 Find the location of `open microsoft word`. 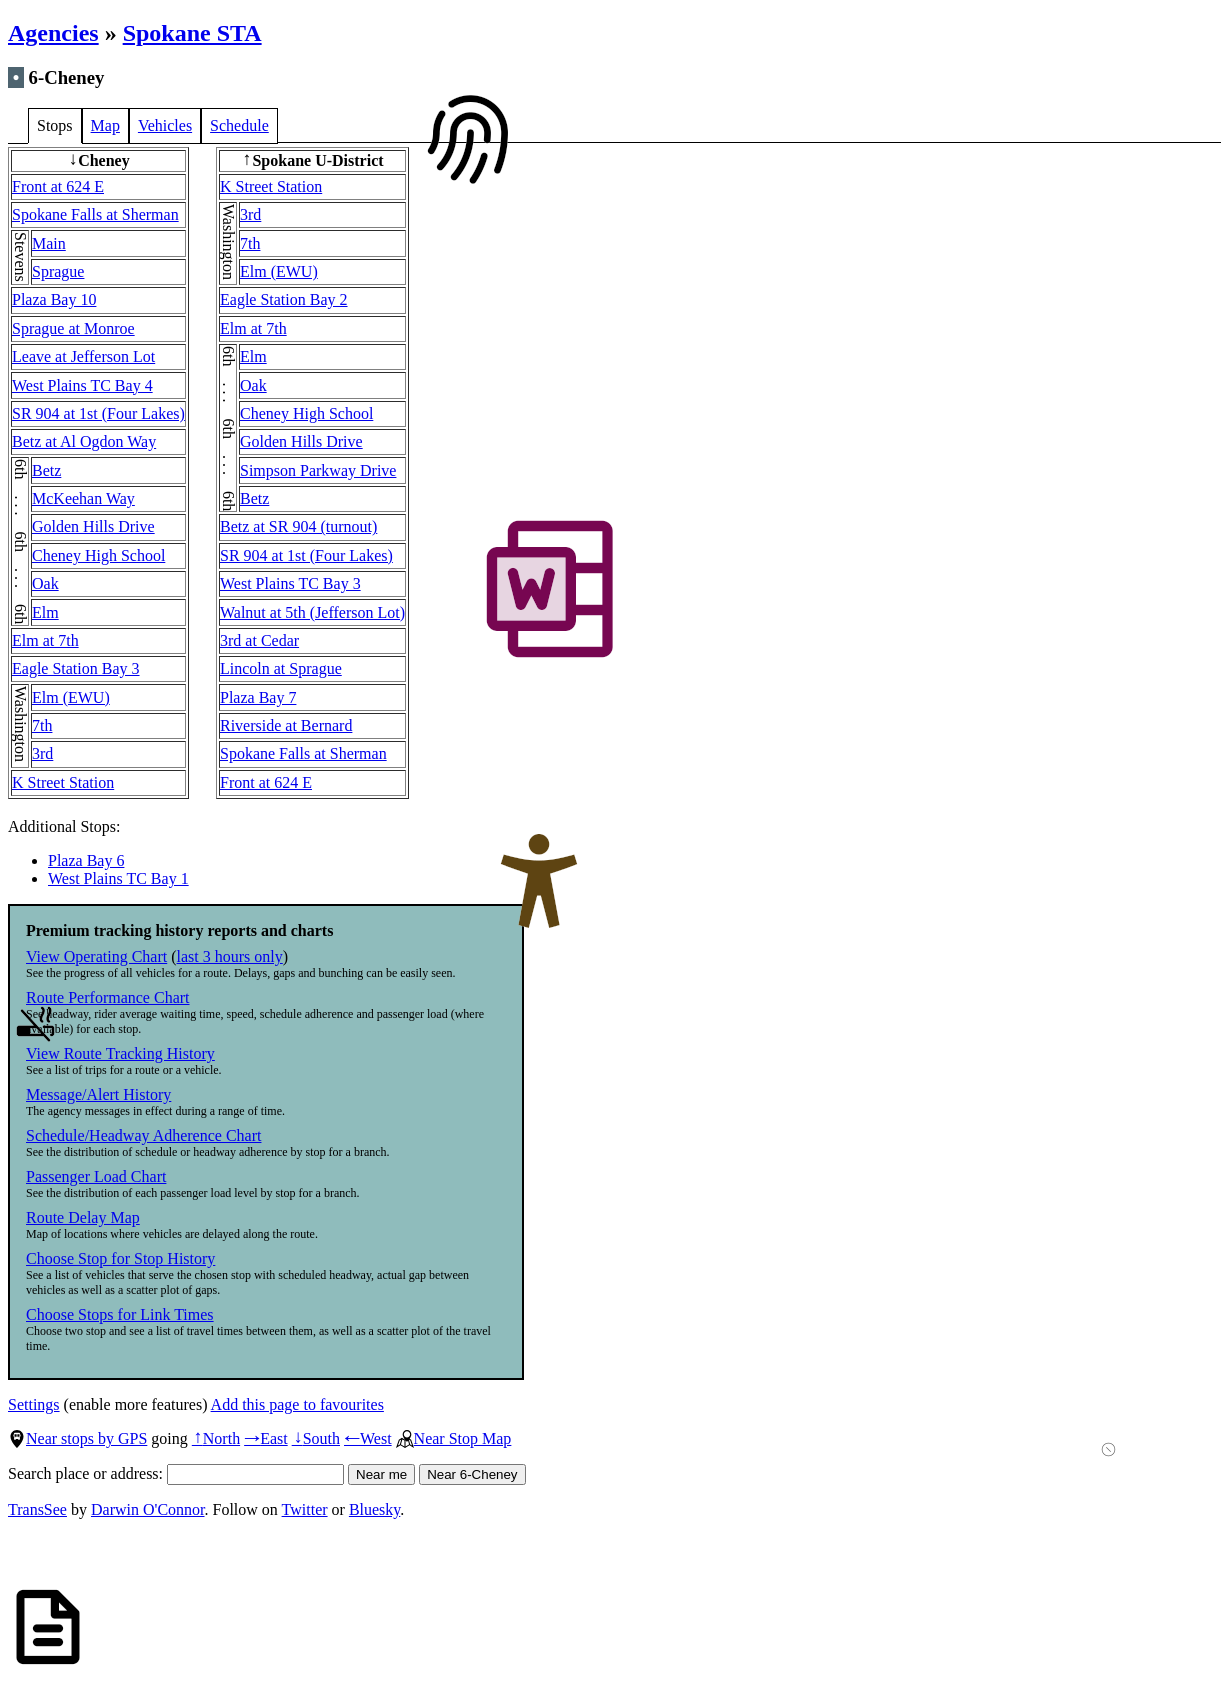

open microsoft word is located at coordinates (555, 589).